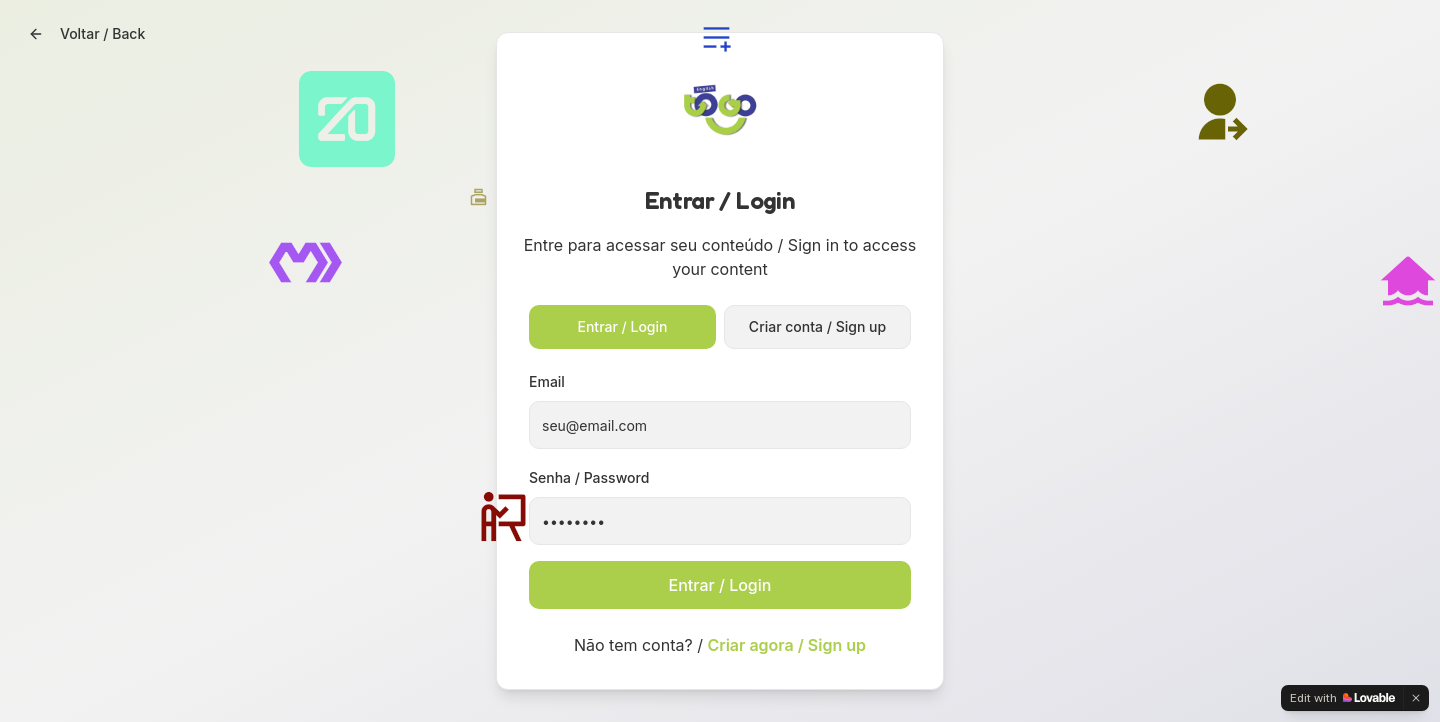 Image resolution: width=1440 pixels, height=722 pixels. What do you see at coordinates (478, 196) in the screenshot?
I see `access drawing or inking tools` at bounding box center [478, 196].